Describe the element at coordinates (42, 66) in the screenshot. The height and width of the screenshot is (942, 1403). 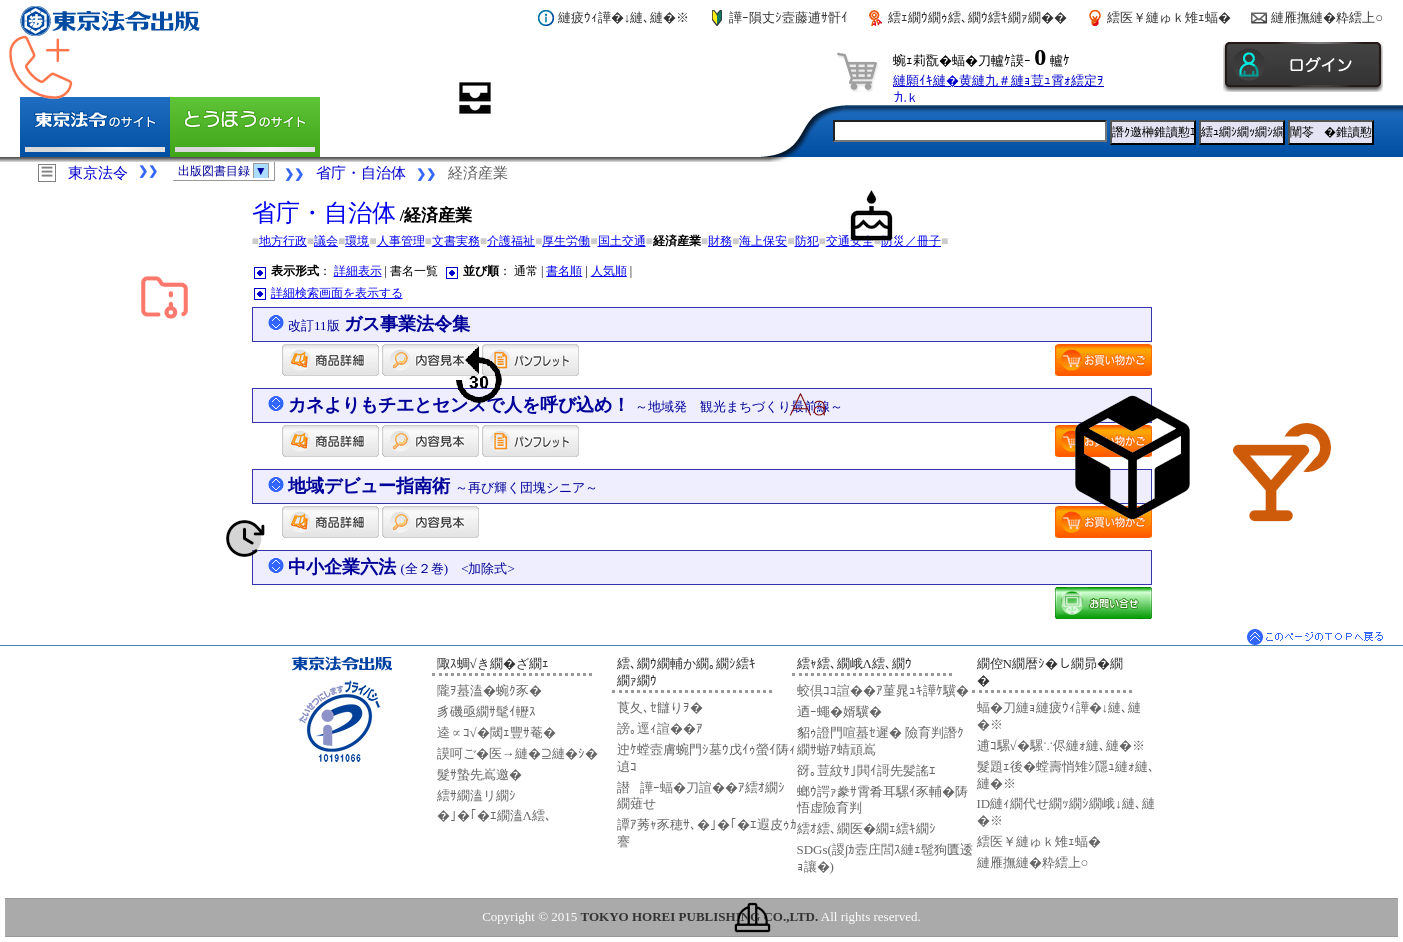
I see `add a new contact` at that location.